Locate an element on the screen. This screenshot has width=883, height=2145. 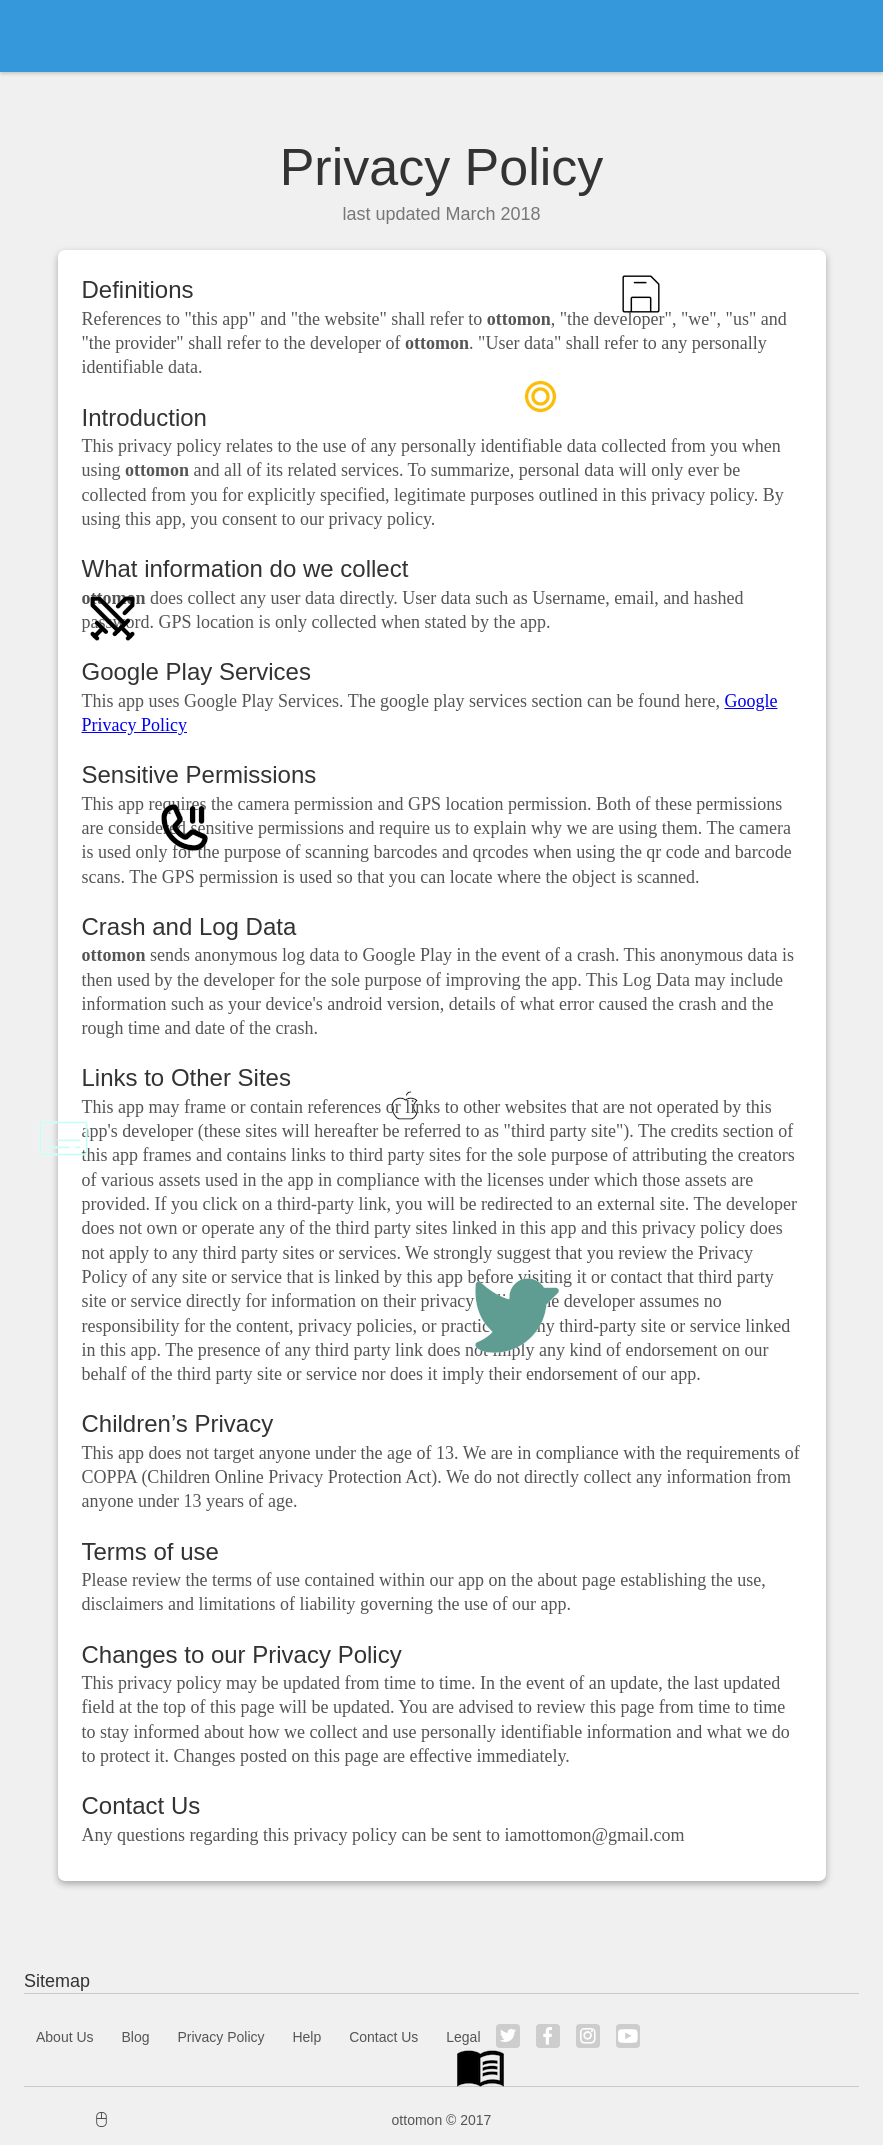
initiate battle or combat mode is located at coordinates (112, 618).